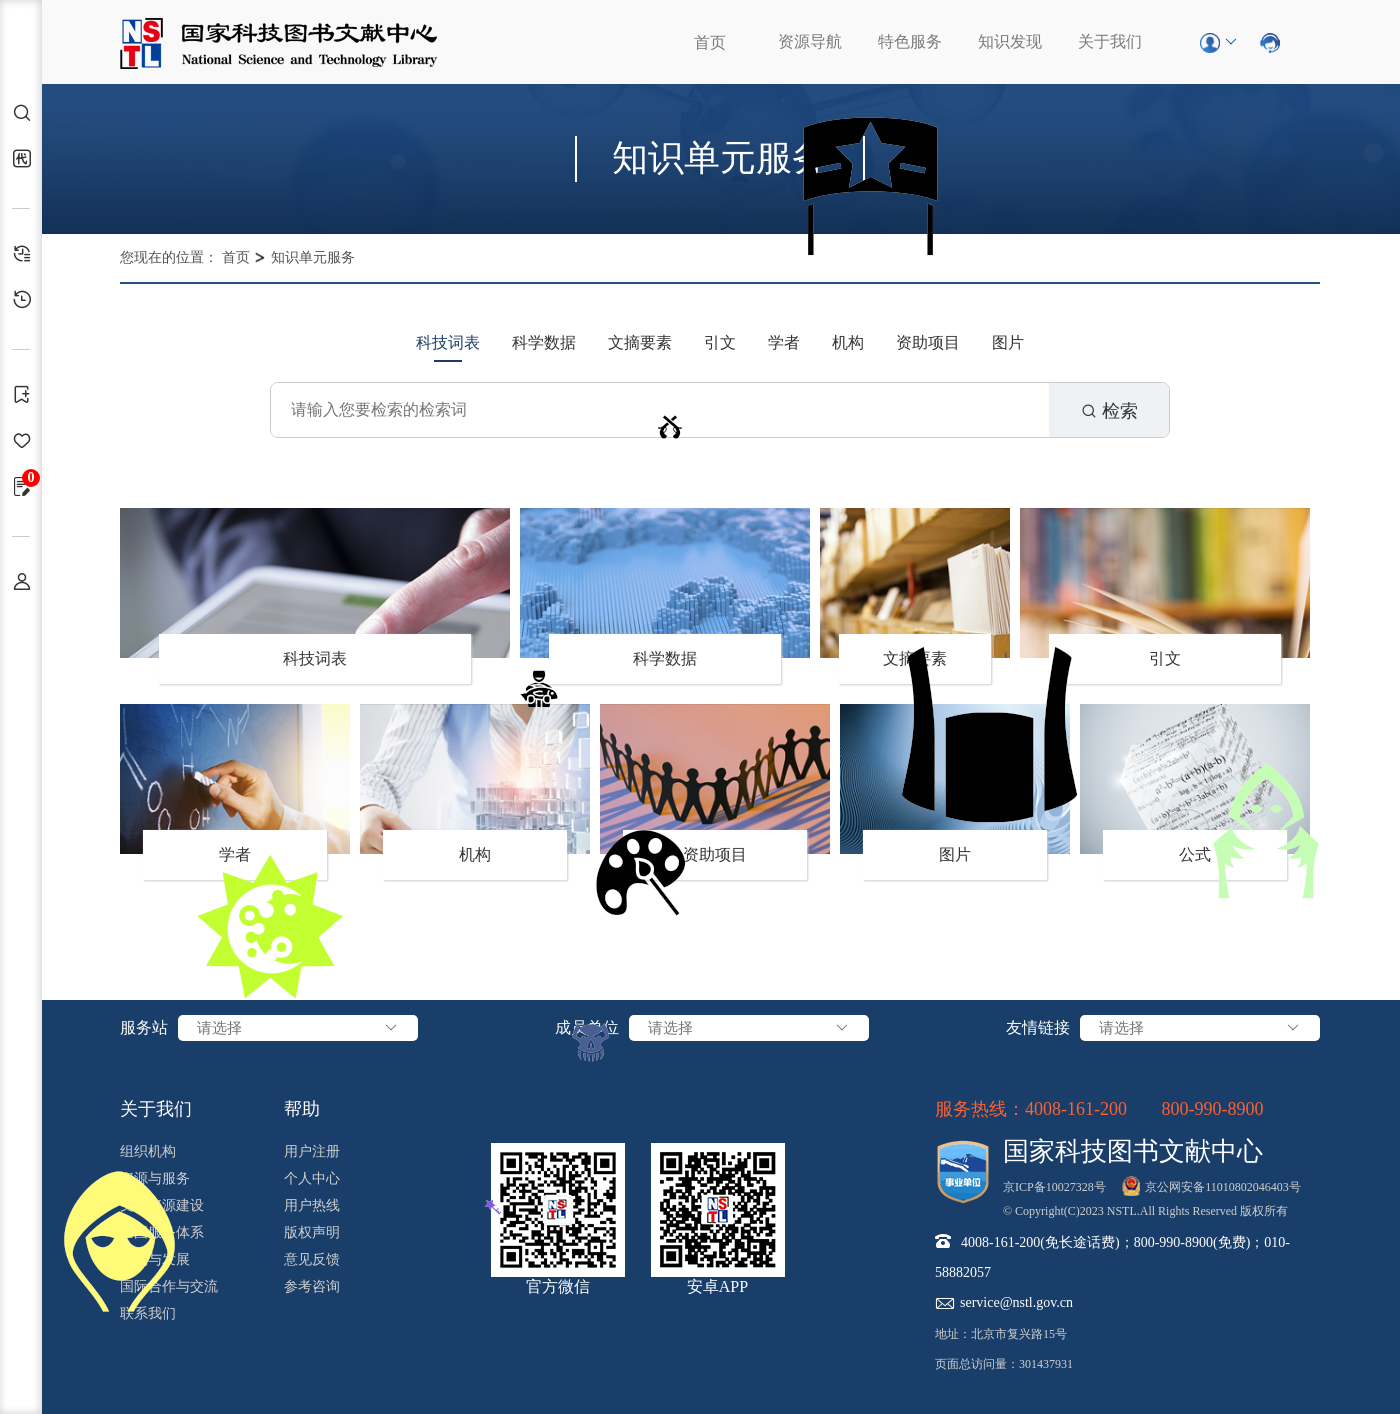  I want to click on enter the arena or battle mode, so click(989, 734).